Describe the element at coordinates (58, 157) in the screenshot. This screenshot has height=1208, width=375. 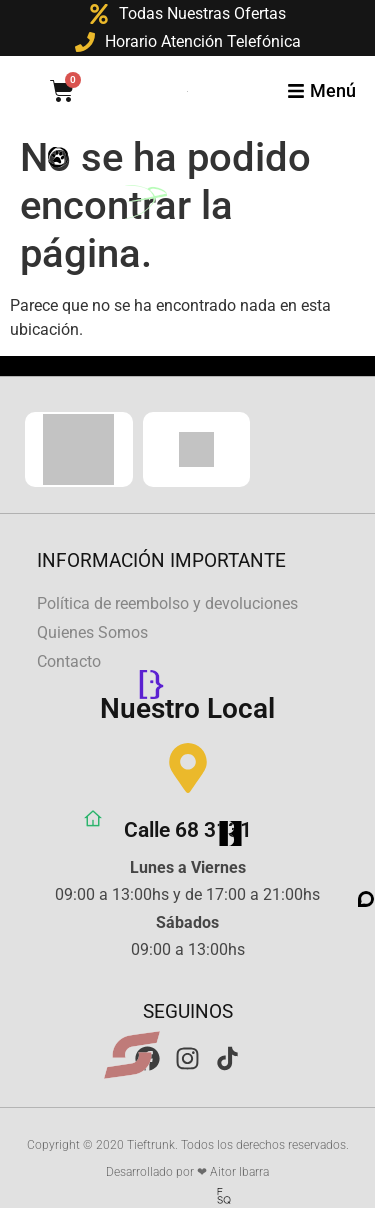
I see `visit Furry Network social platform` at that location.